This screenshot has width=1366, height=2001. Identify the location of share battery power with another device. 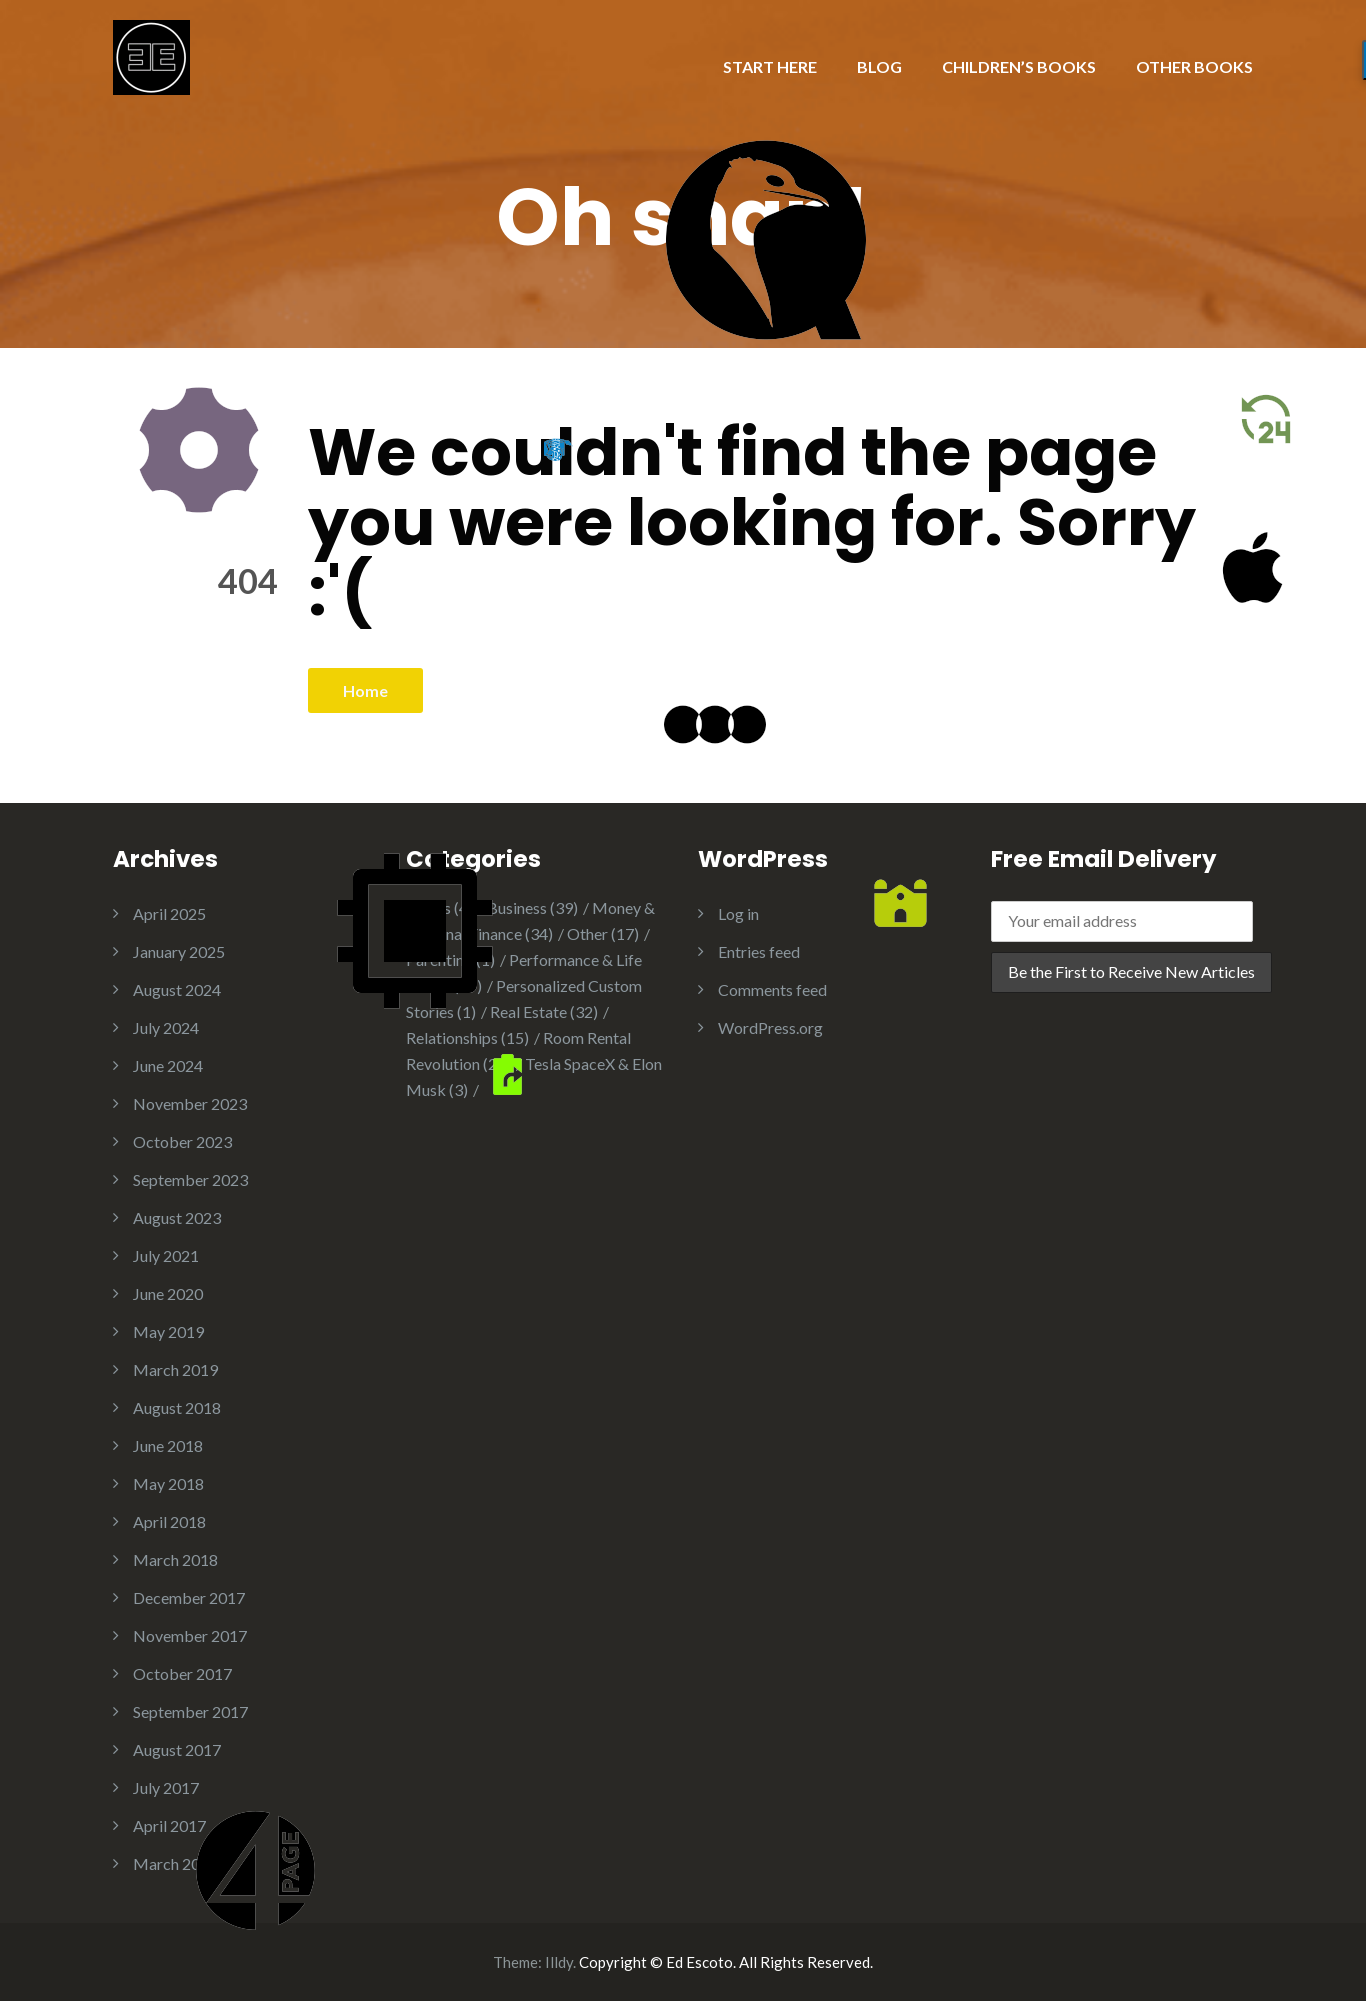
(507, 1074).